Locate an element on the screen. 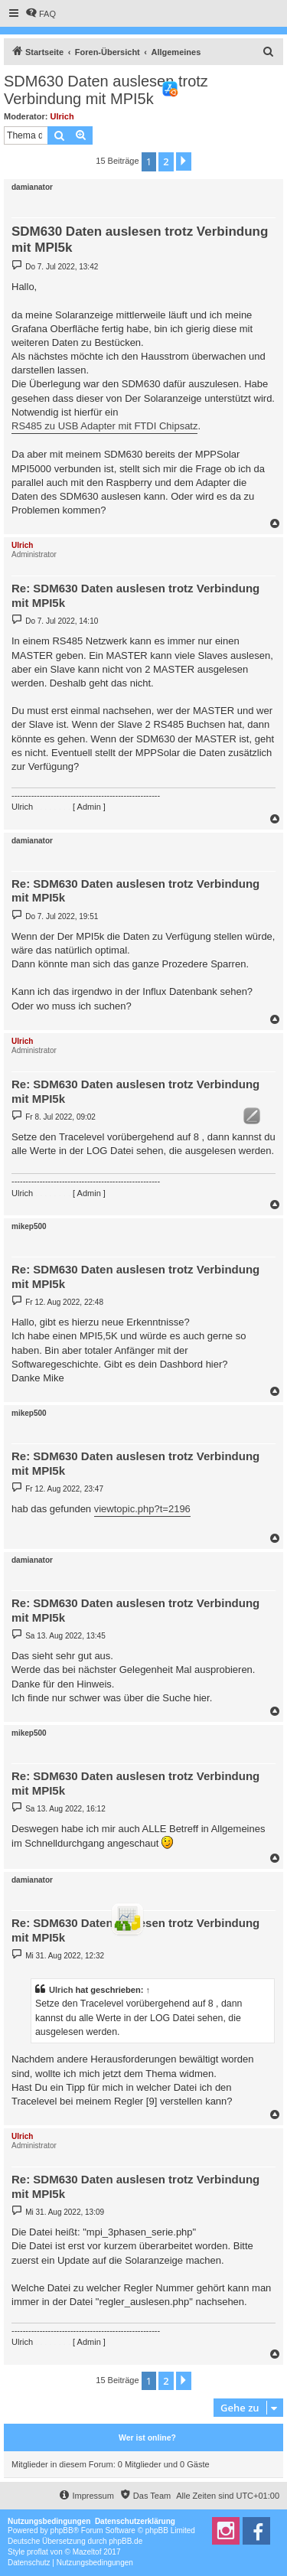 The width and height of the screenshot is (287, 2576). open Pages for document editing is located at coordinates (252, 1116).